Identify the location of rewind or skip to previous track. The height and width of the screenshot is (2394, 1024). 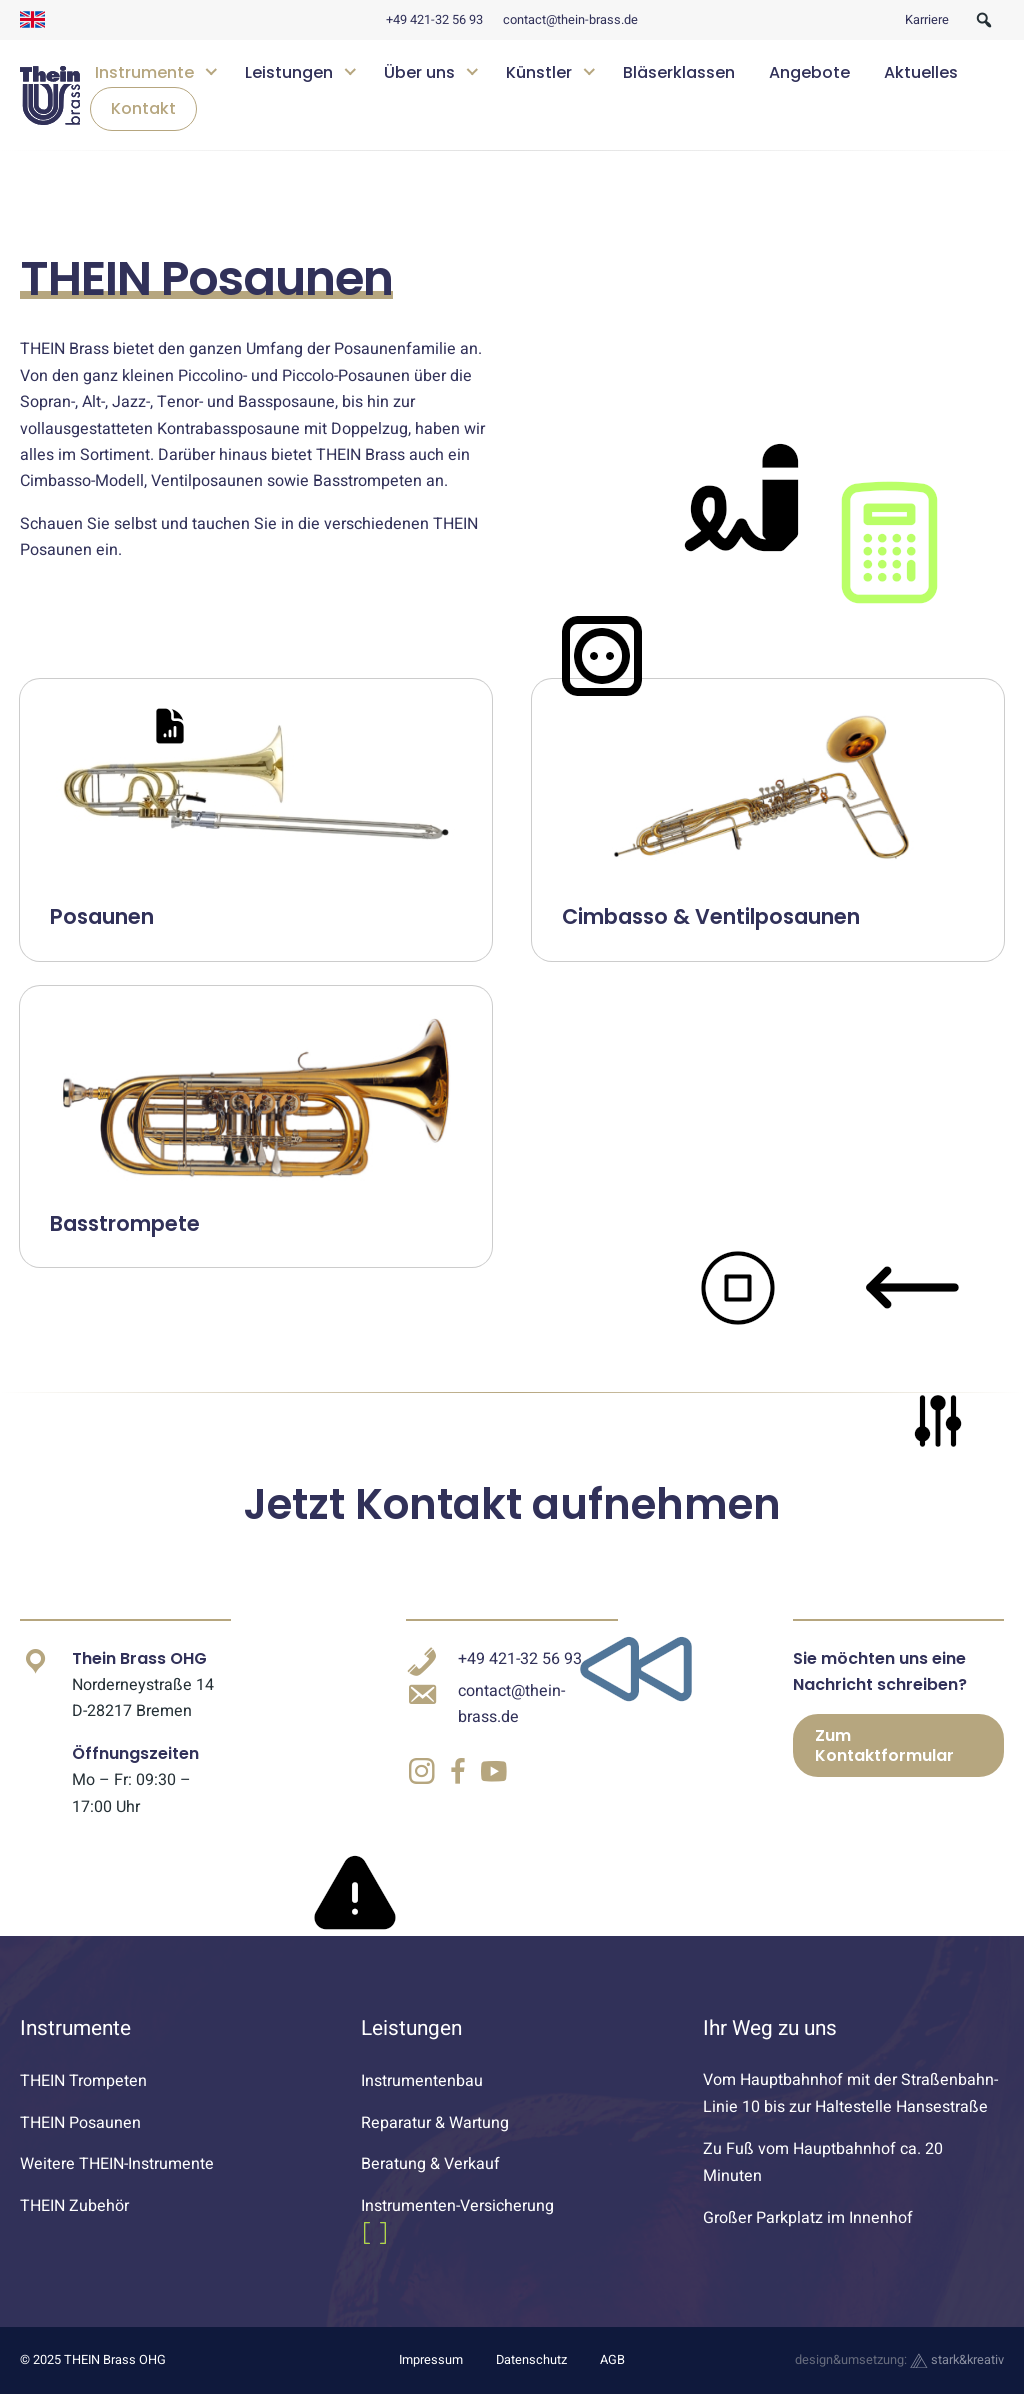
(639, 1665).